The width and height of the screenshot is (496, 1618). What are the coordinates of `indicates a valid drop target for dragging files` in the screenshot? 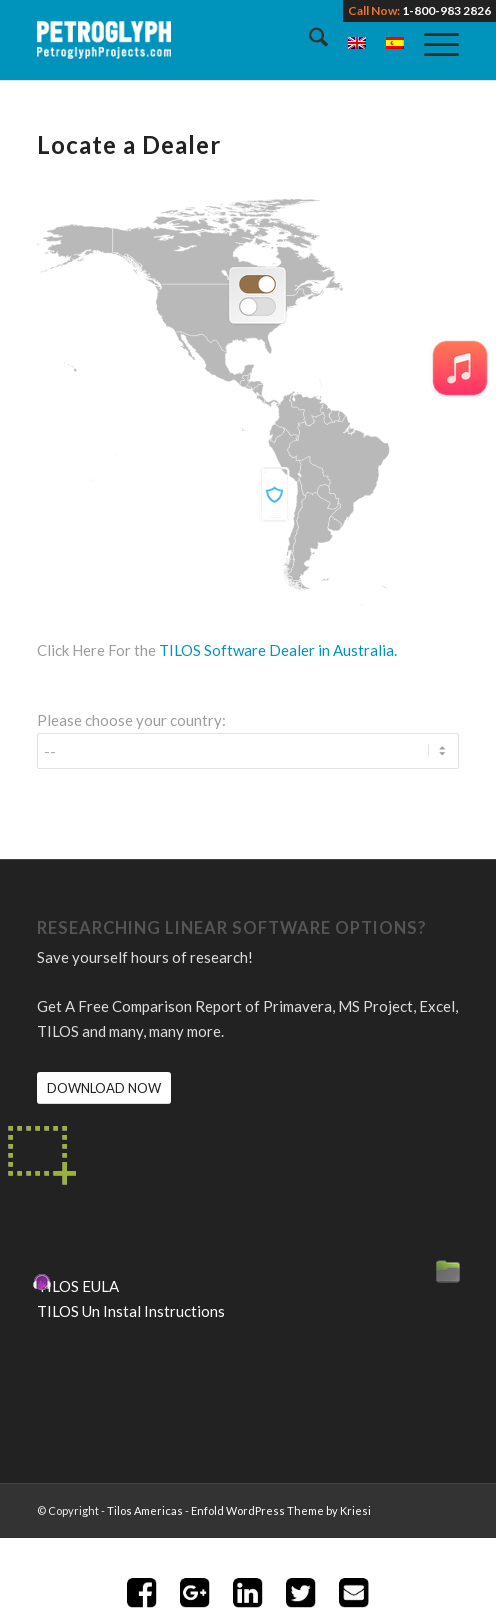 It's located at (448, 1271).